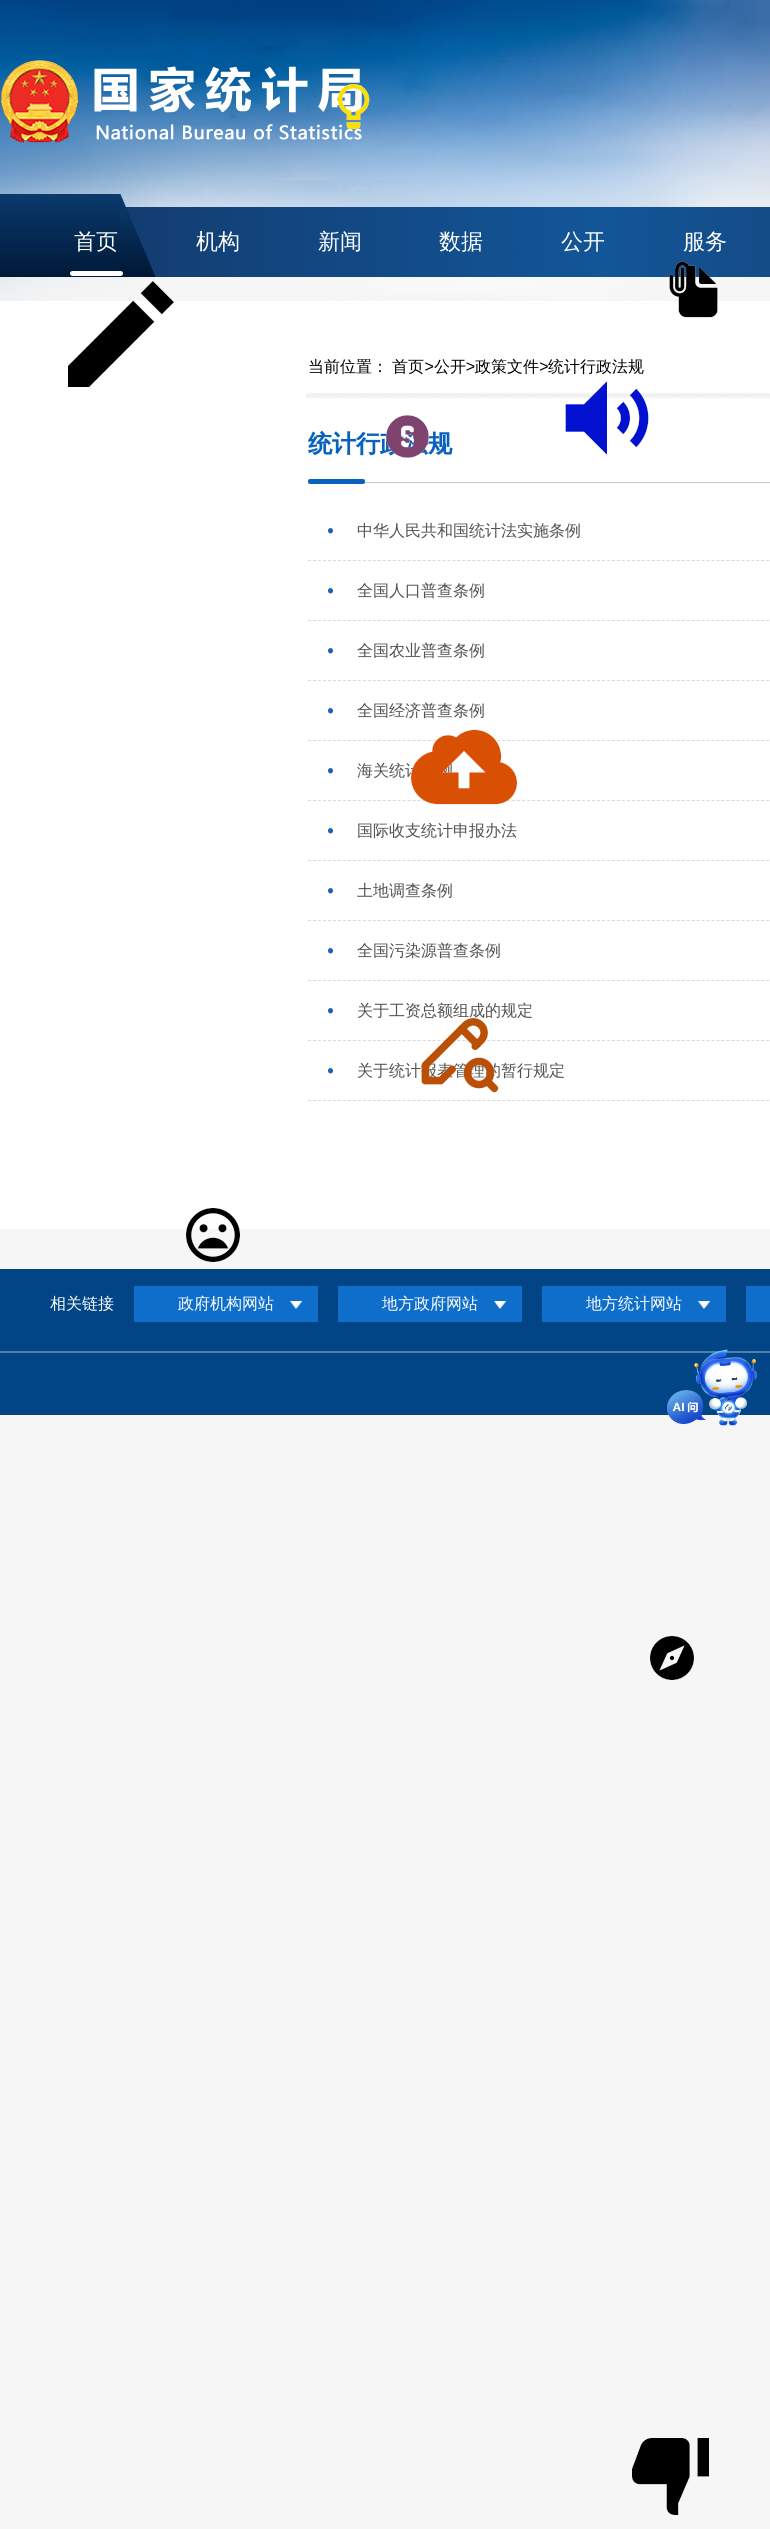  What do you see at coordinates (456, 1050) in the screenshot?
I see `search through edits or revisions` at bounding box center [456, 1050].